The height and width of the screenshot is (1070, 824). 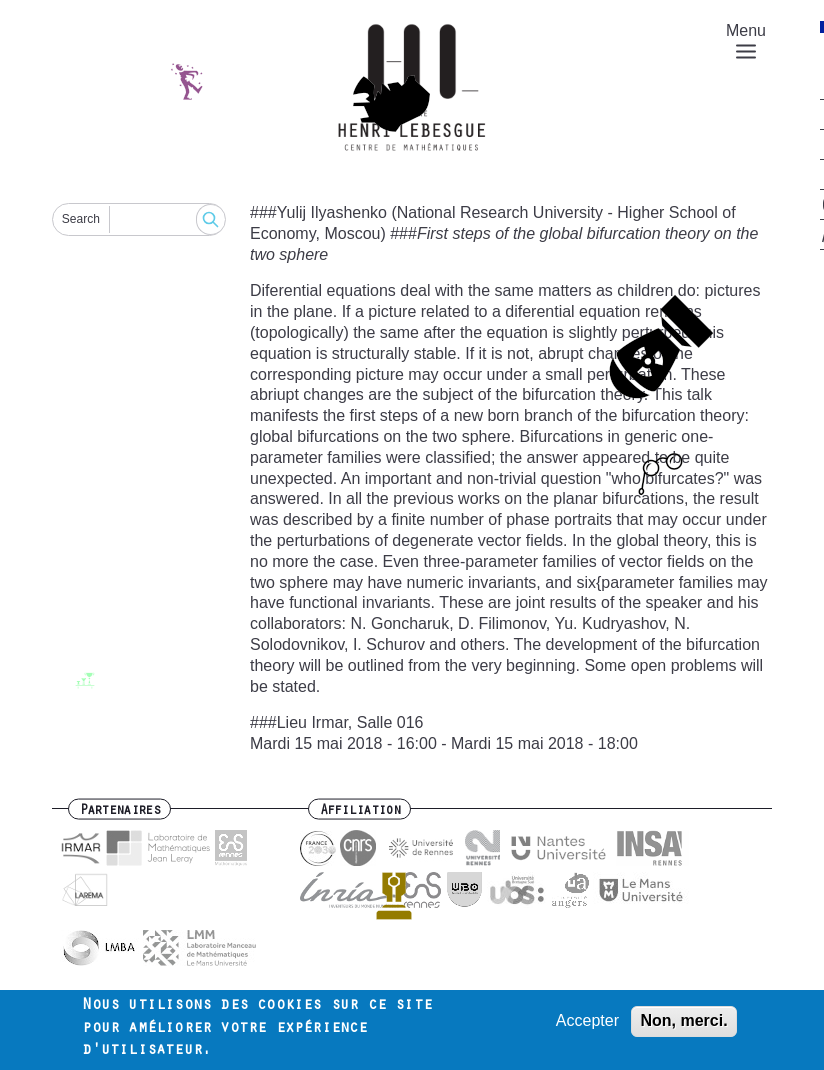 I want to click on view detailed information or inspect an item, so click(x=660, y=474).